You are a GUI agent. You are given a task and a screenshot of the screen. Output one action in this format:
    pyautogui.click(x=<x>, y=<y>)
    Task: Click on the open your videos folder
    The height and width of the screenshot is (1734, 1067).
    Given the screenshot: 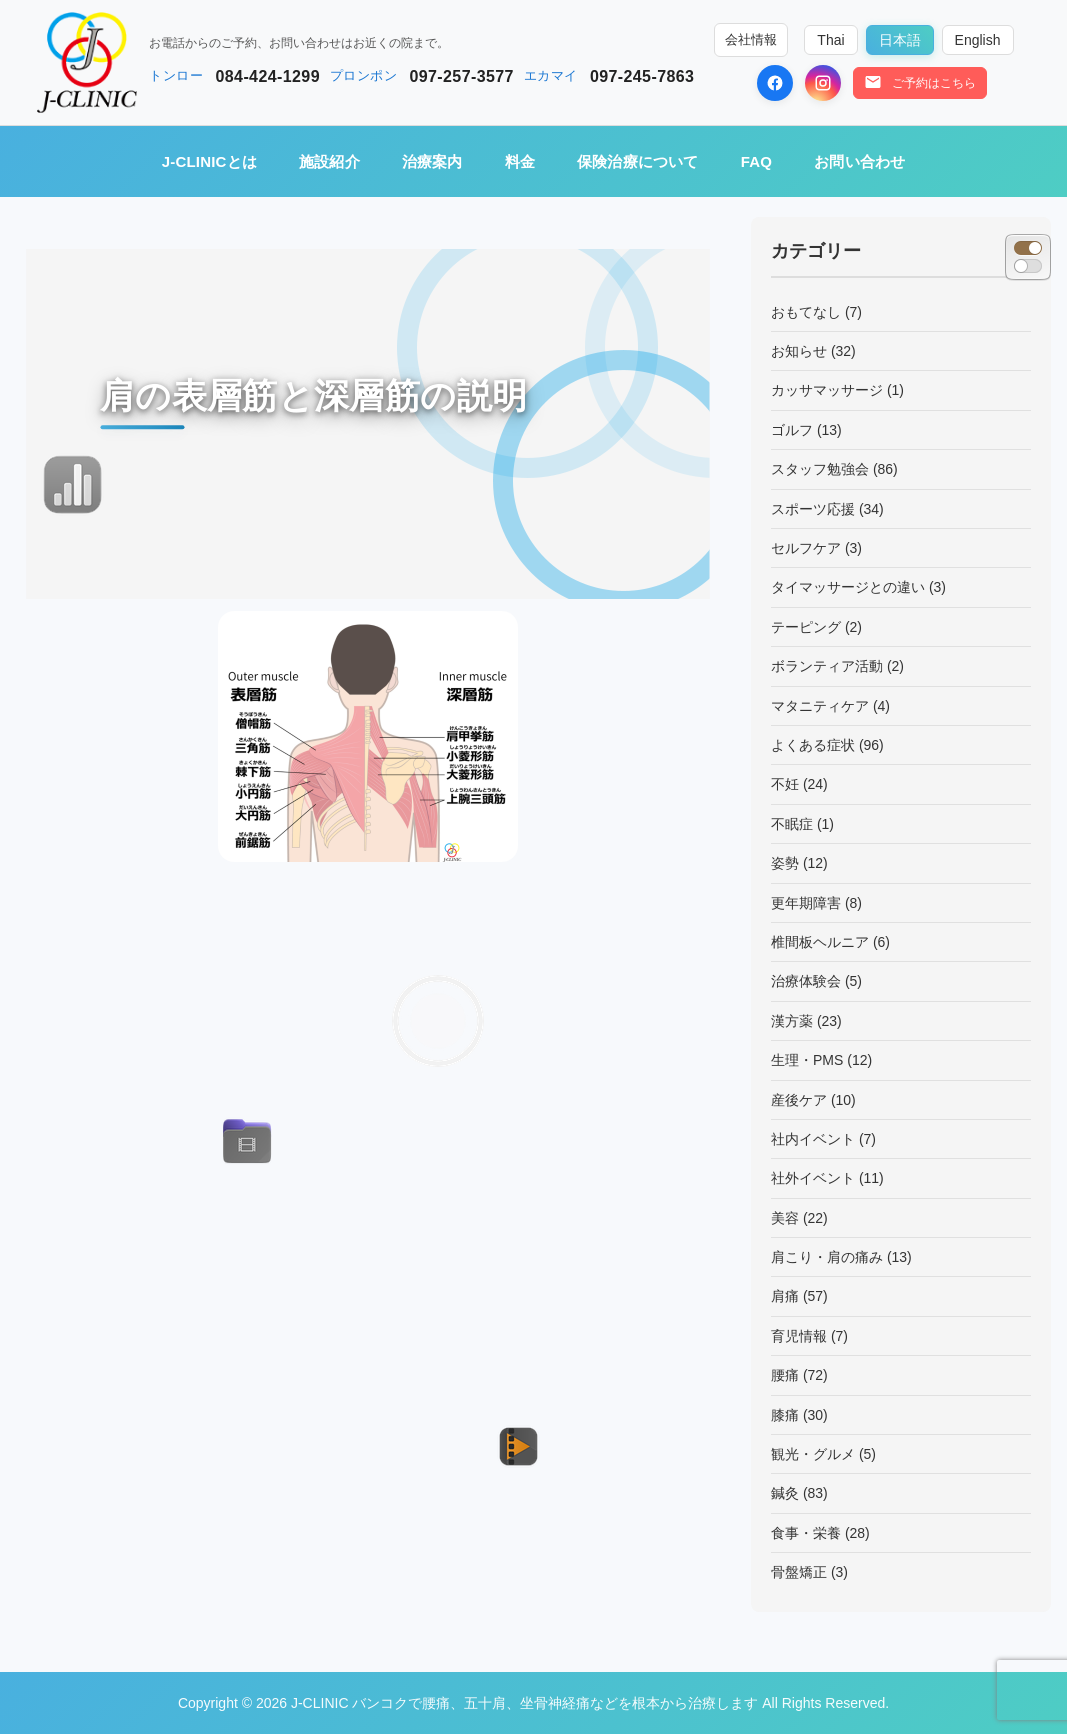 What is the action you would take?
    pyautogui.click(x=247, y=1141)
    